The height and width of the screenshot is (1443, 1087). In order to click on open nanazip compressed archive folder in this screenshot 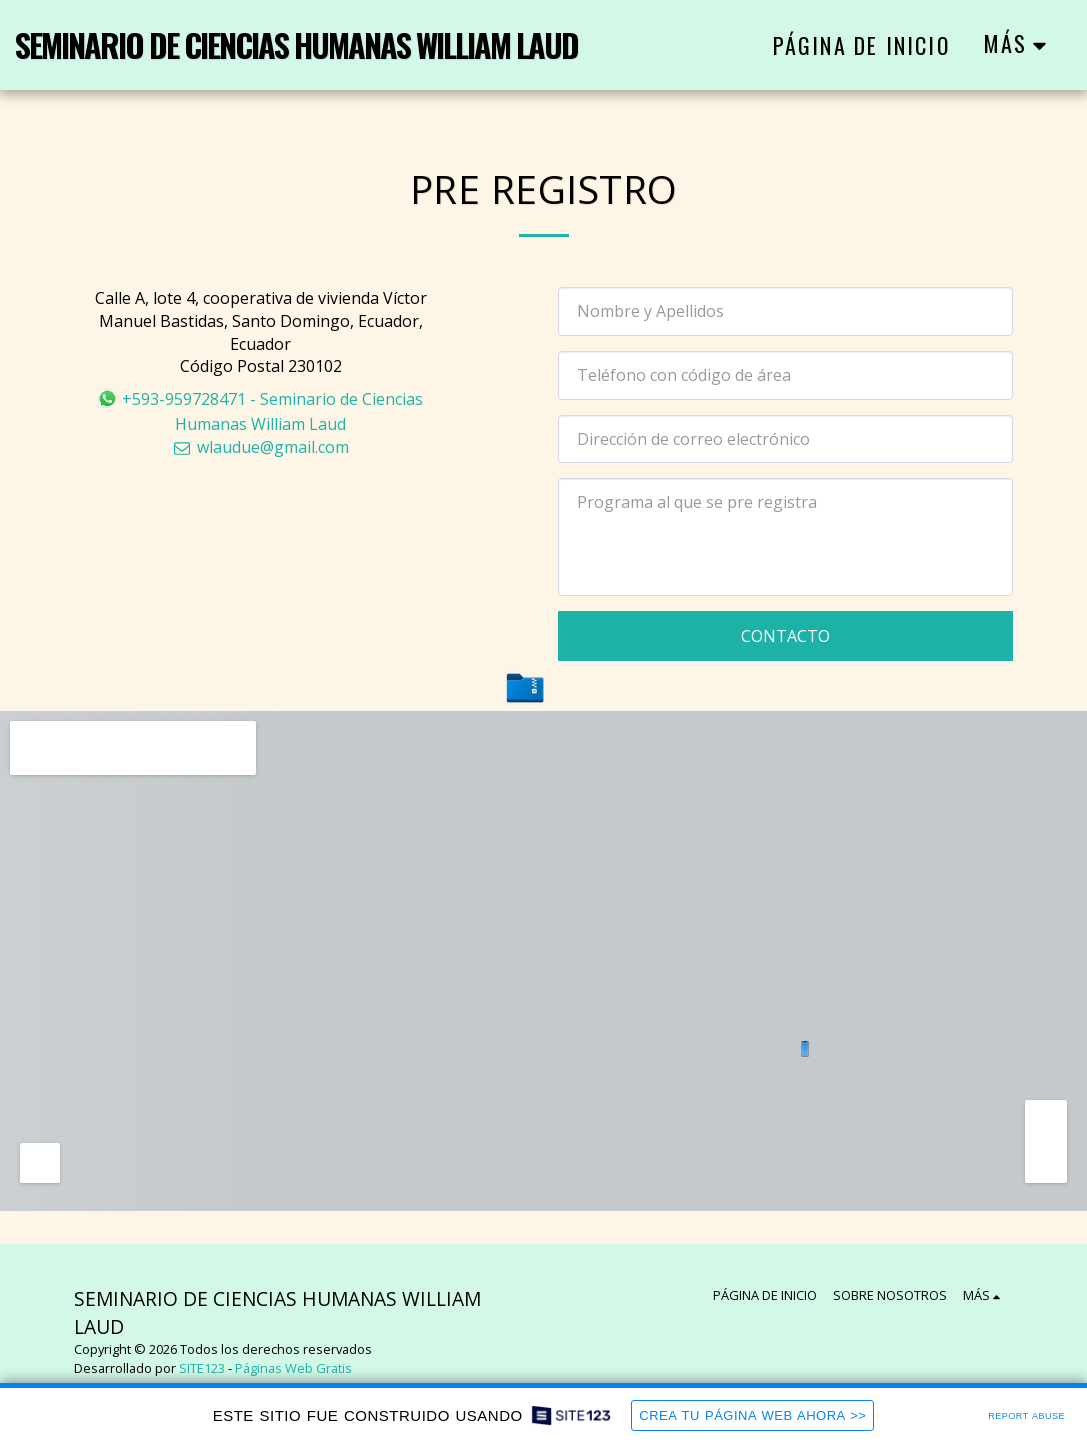, I will do `click(525, 689)`.